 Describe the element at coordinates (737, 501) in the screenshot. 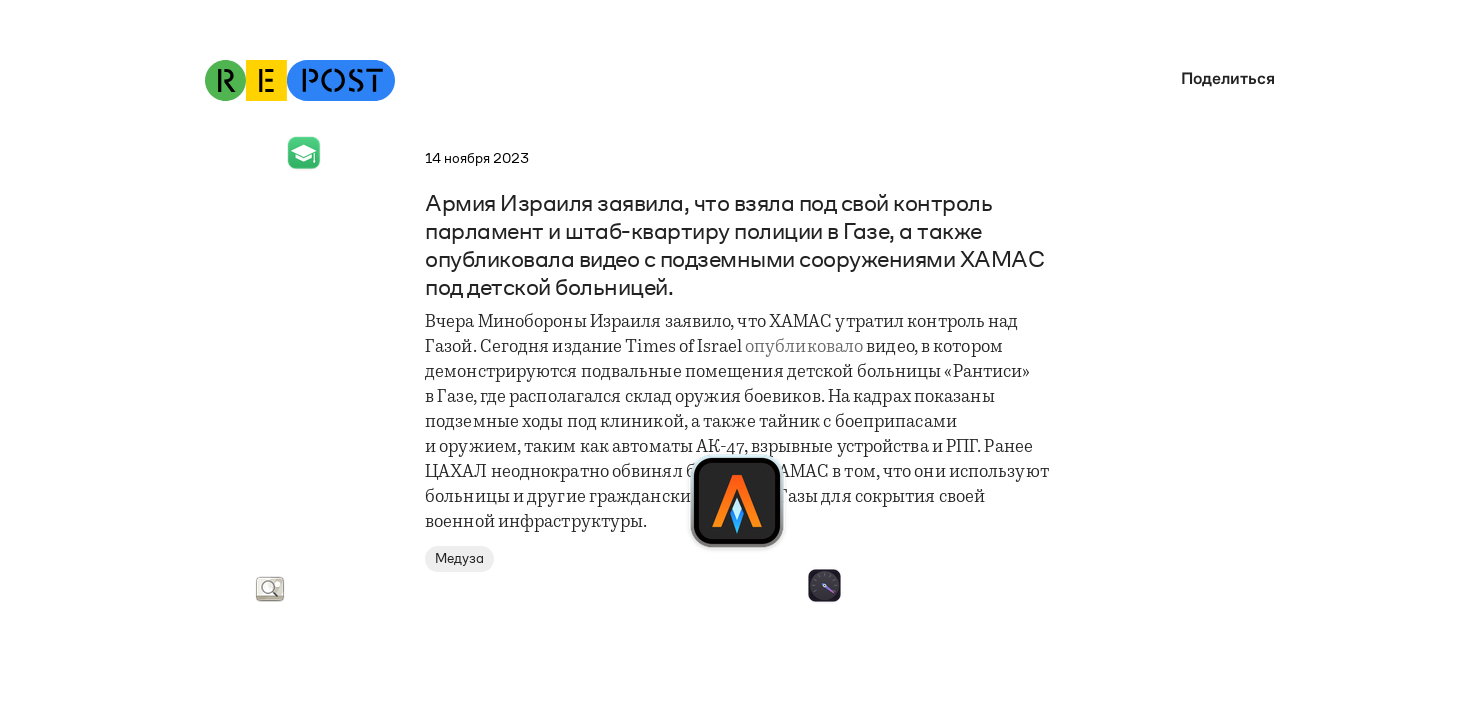

I see `launch alacritty terminal emulator` at that location.